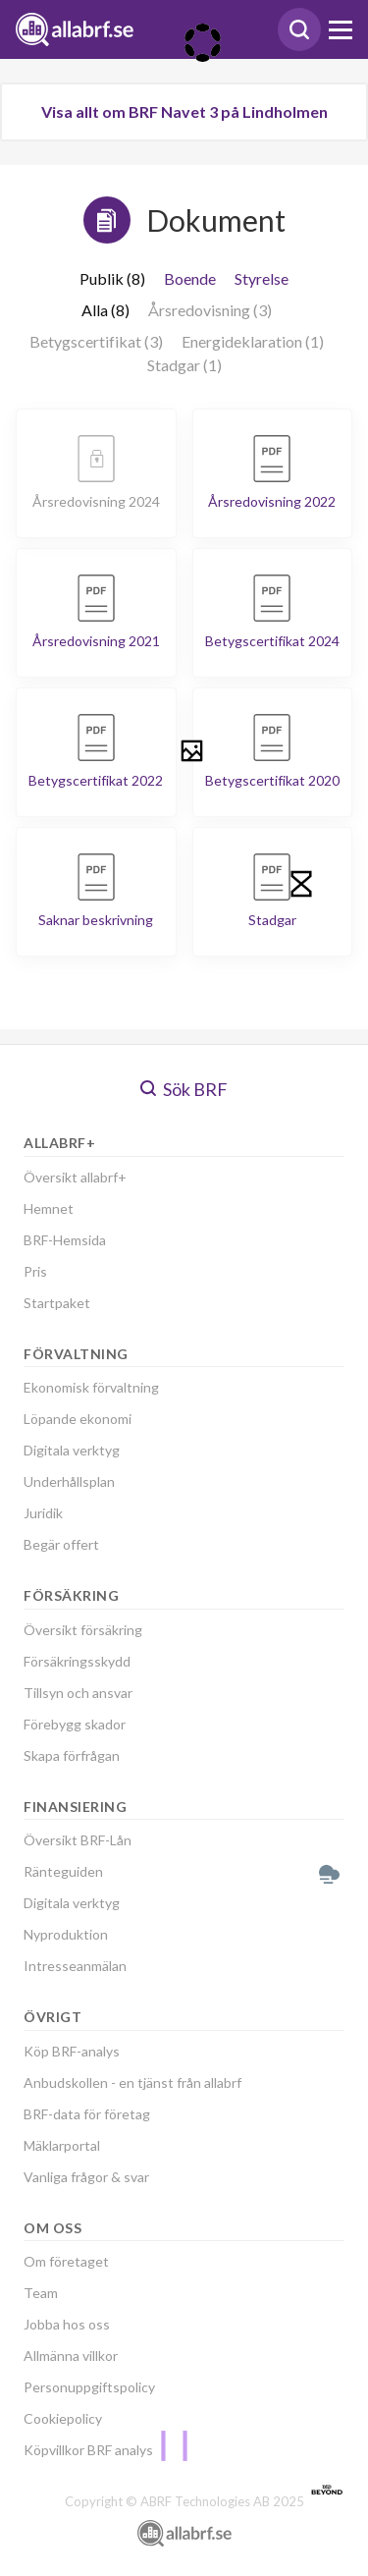  Describe the element at coordinates (174, 2445) in the screenshot. I see `pause media playback` at that location.